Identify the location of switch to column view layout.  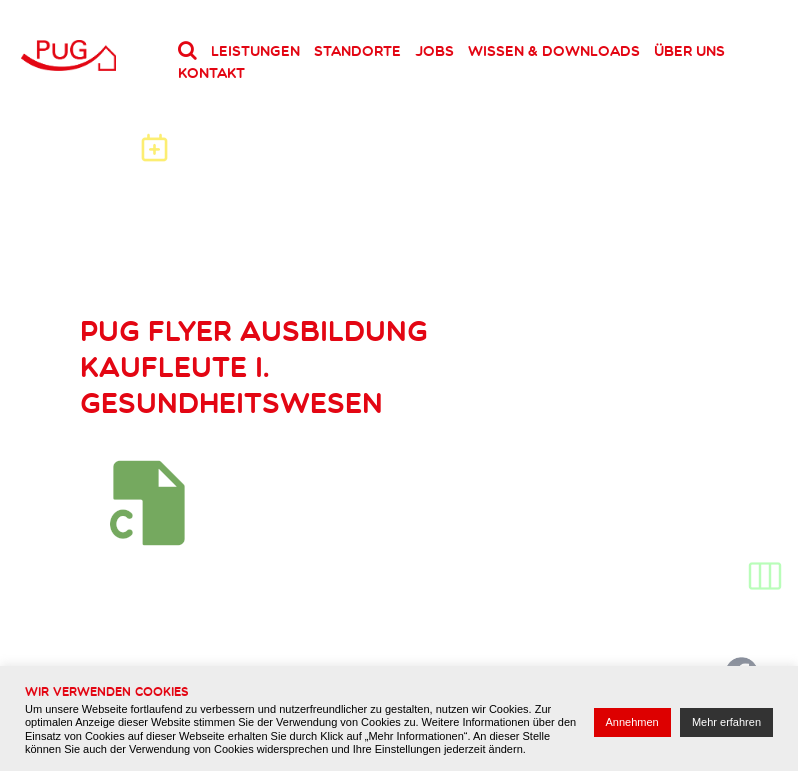
(765, 576).